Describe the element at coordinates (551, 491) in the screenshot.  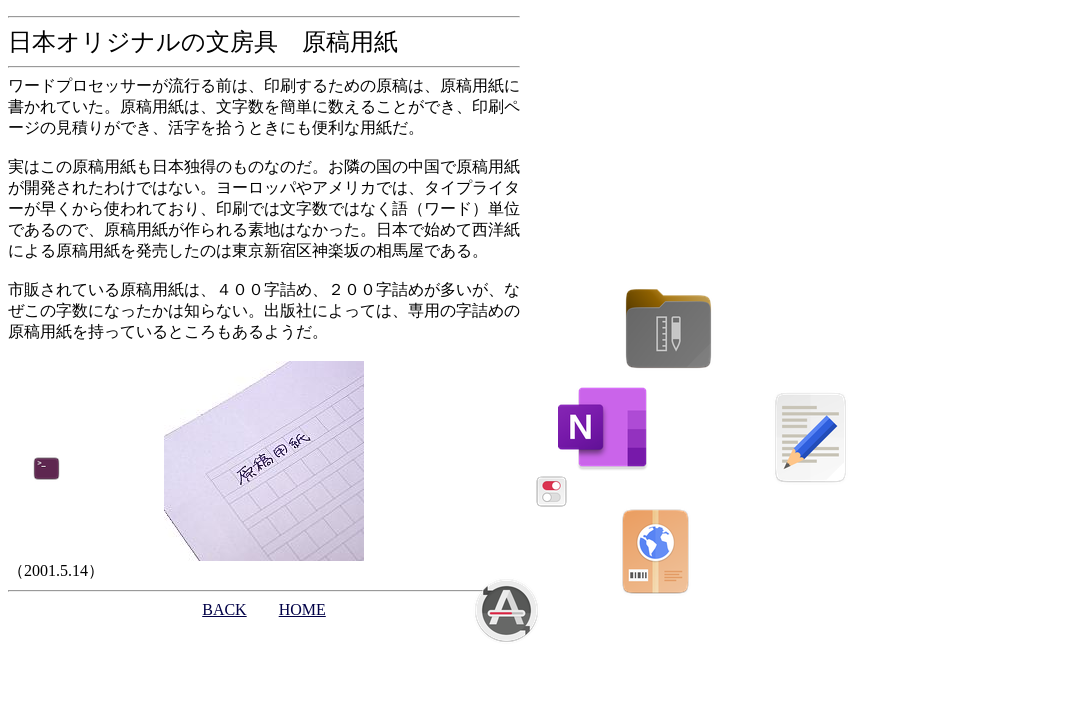
I see `open gnome tweaks settings` at that location.